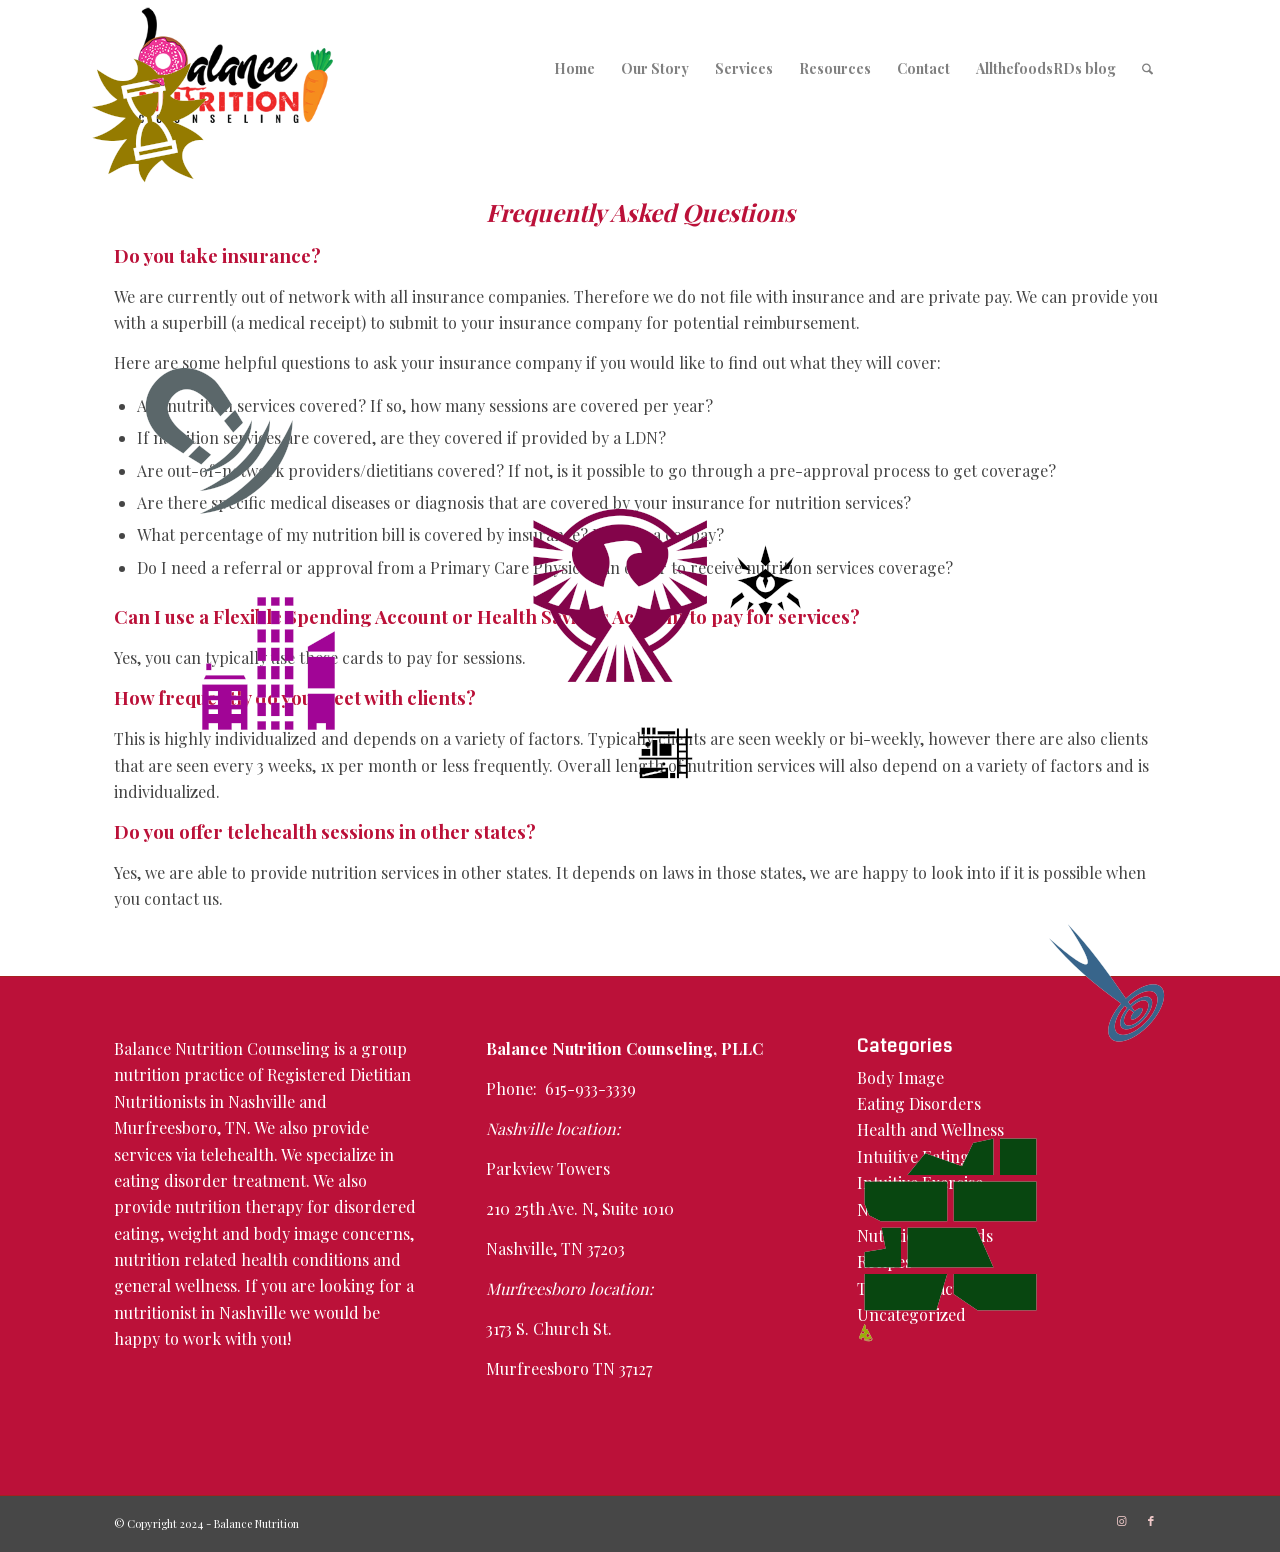 The height and width of the screenshot is (1552, 1280). I want to click on add extra time or extend a timer, so click(149, 120).